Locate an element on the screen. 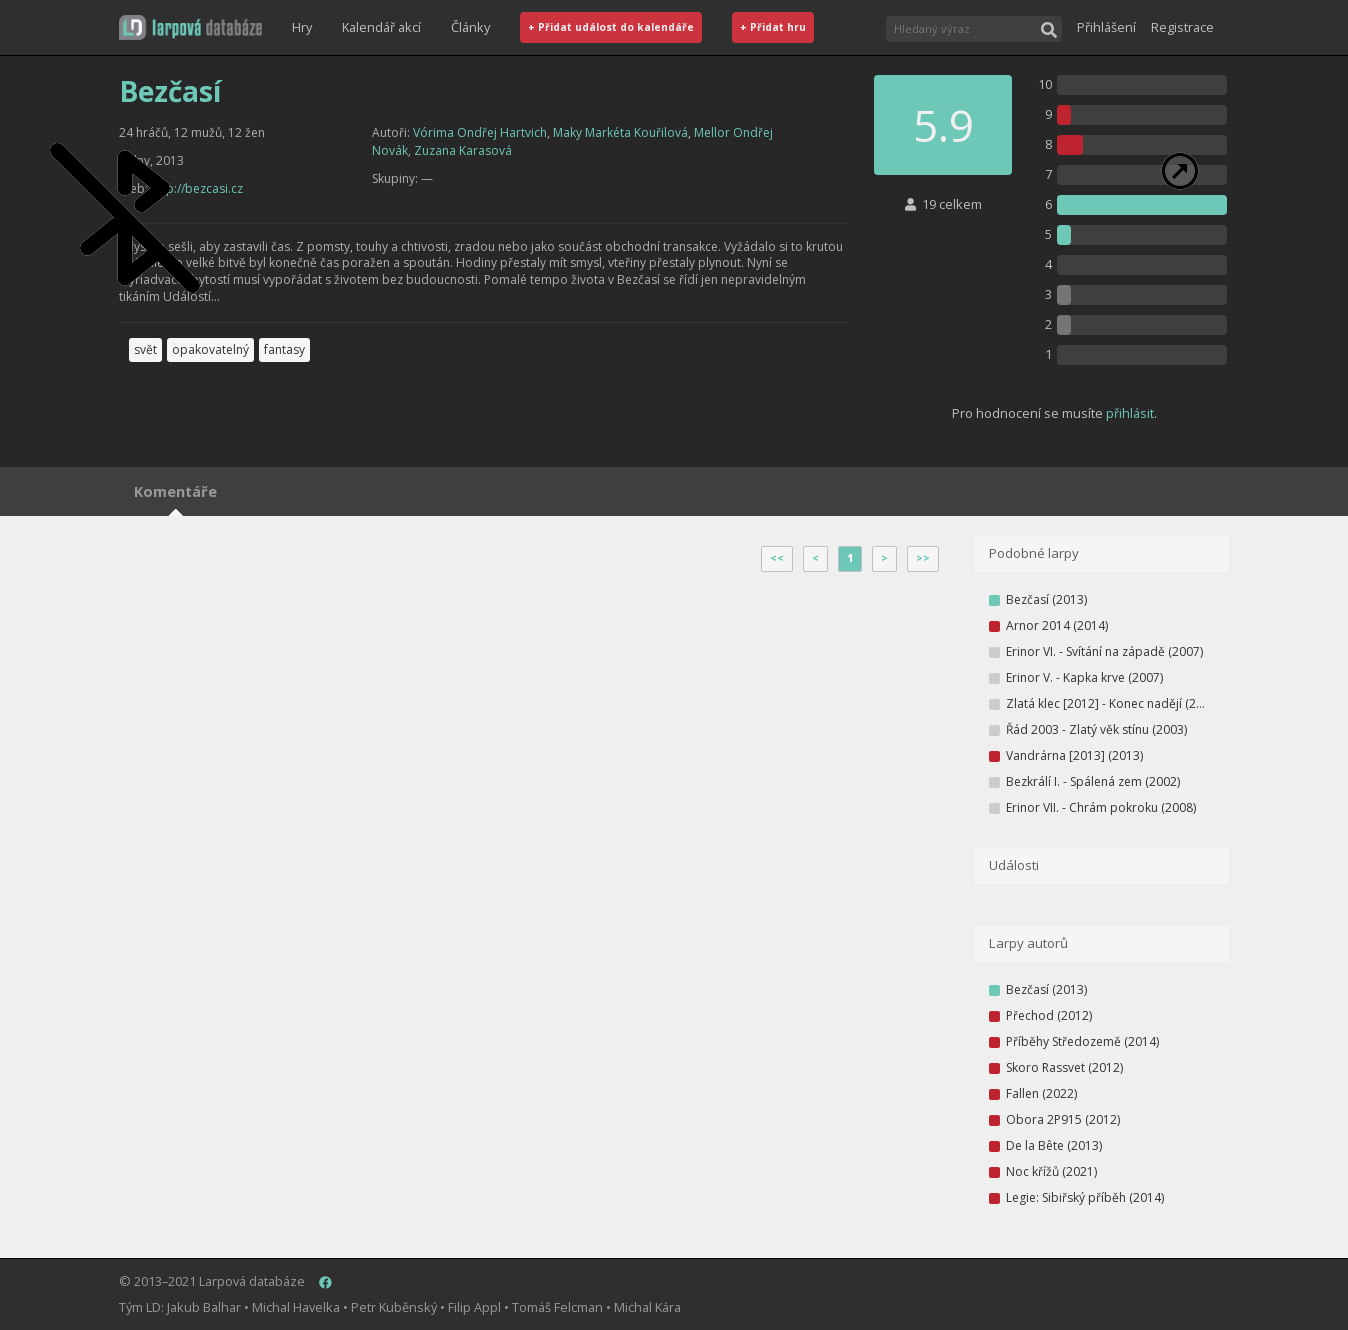 This screenshot has width=1348, height=1330. bluetooth is currently disabled is located at coordinates (125, 218).